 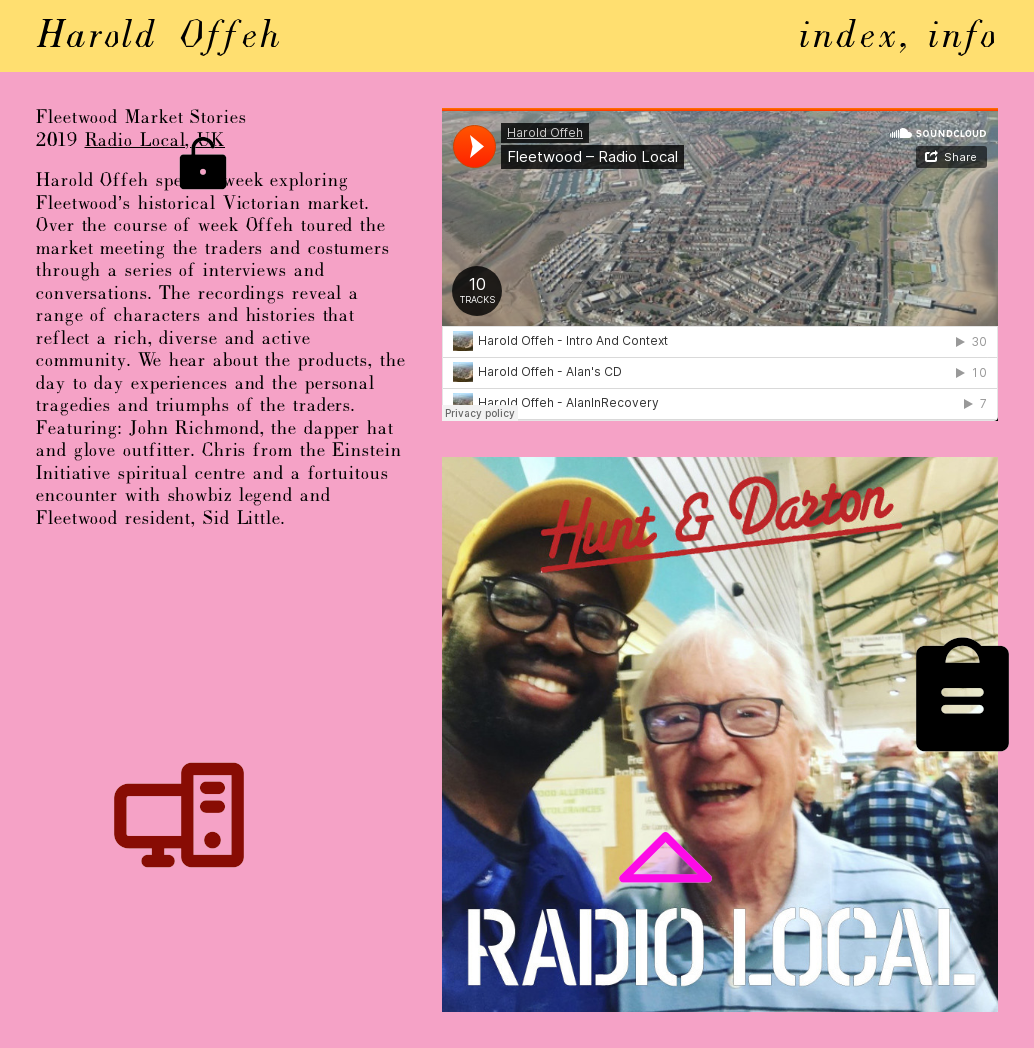 I want to click on access desktop computer settings, so click(x=179, y=815).